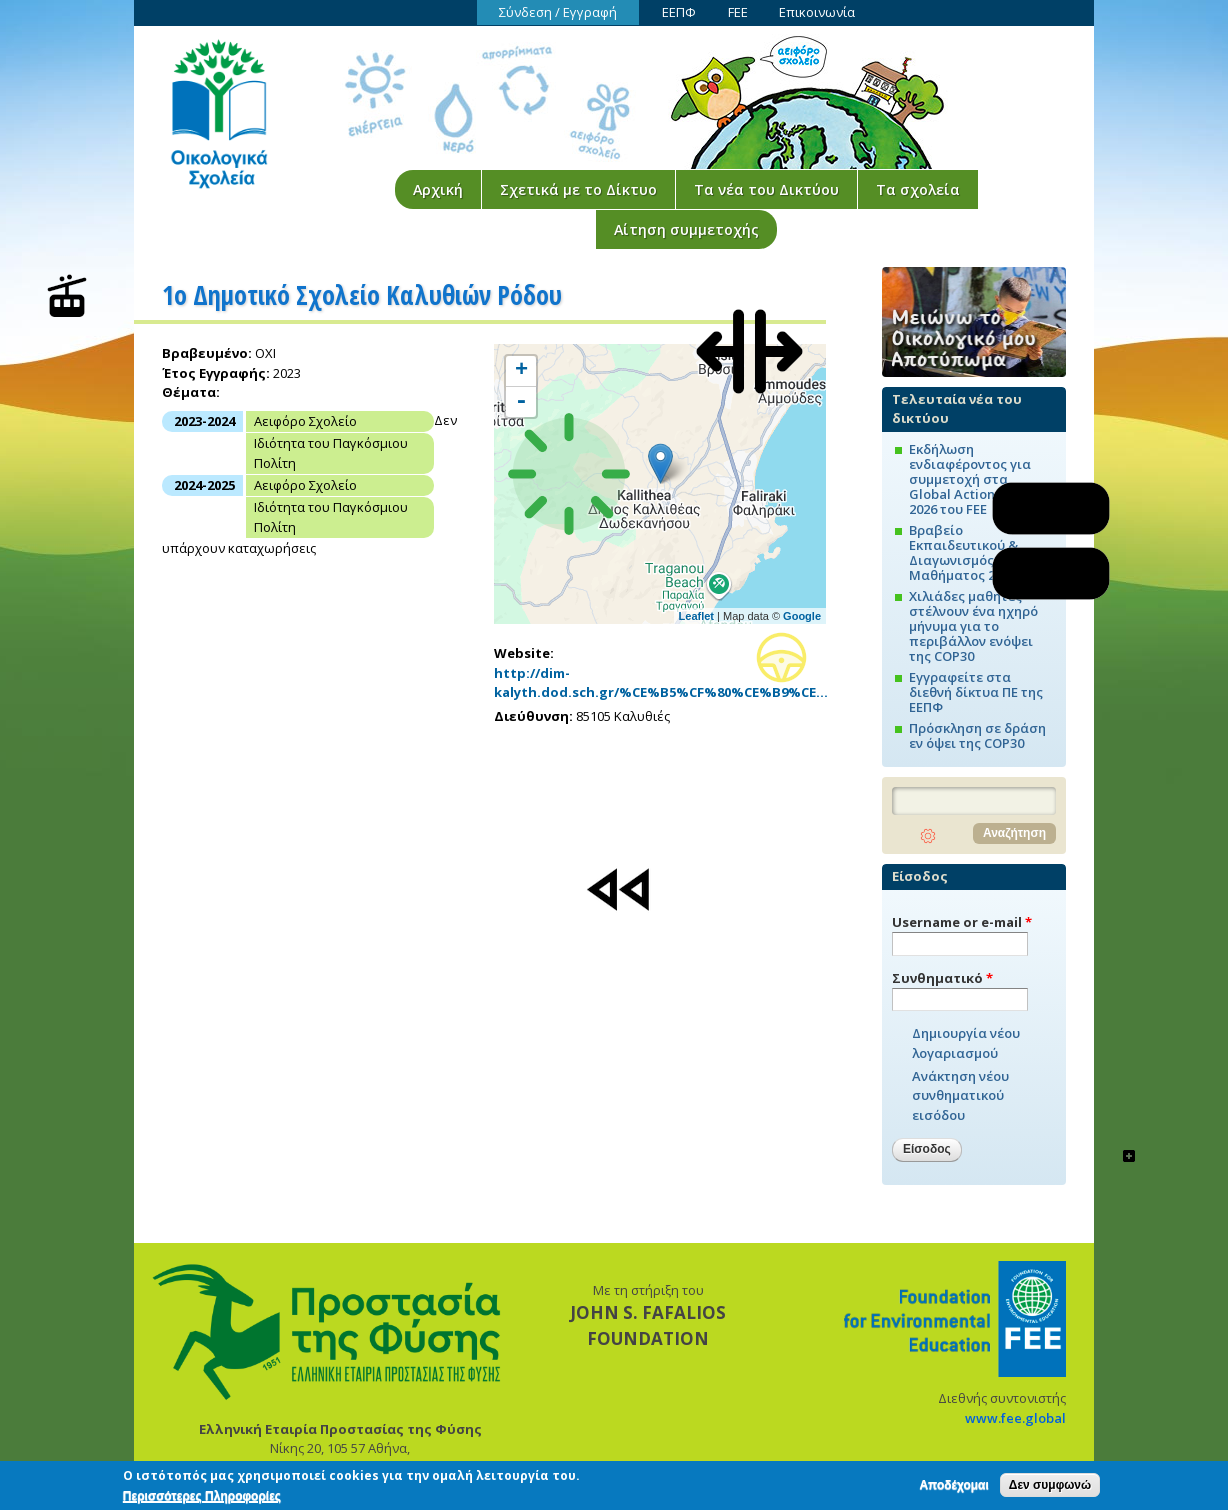  I want to click on indicates content is loading, so click(569, 474).